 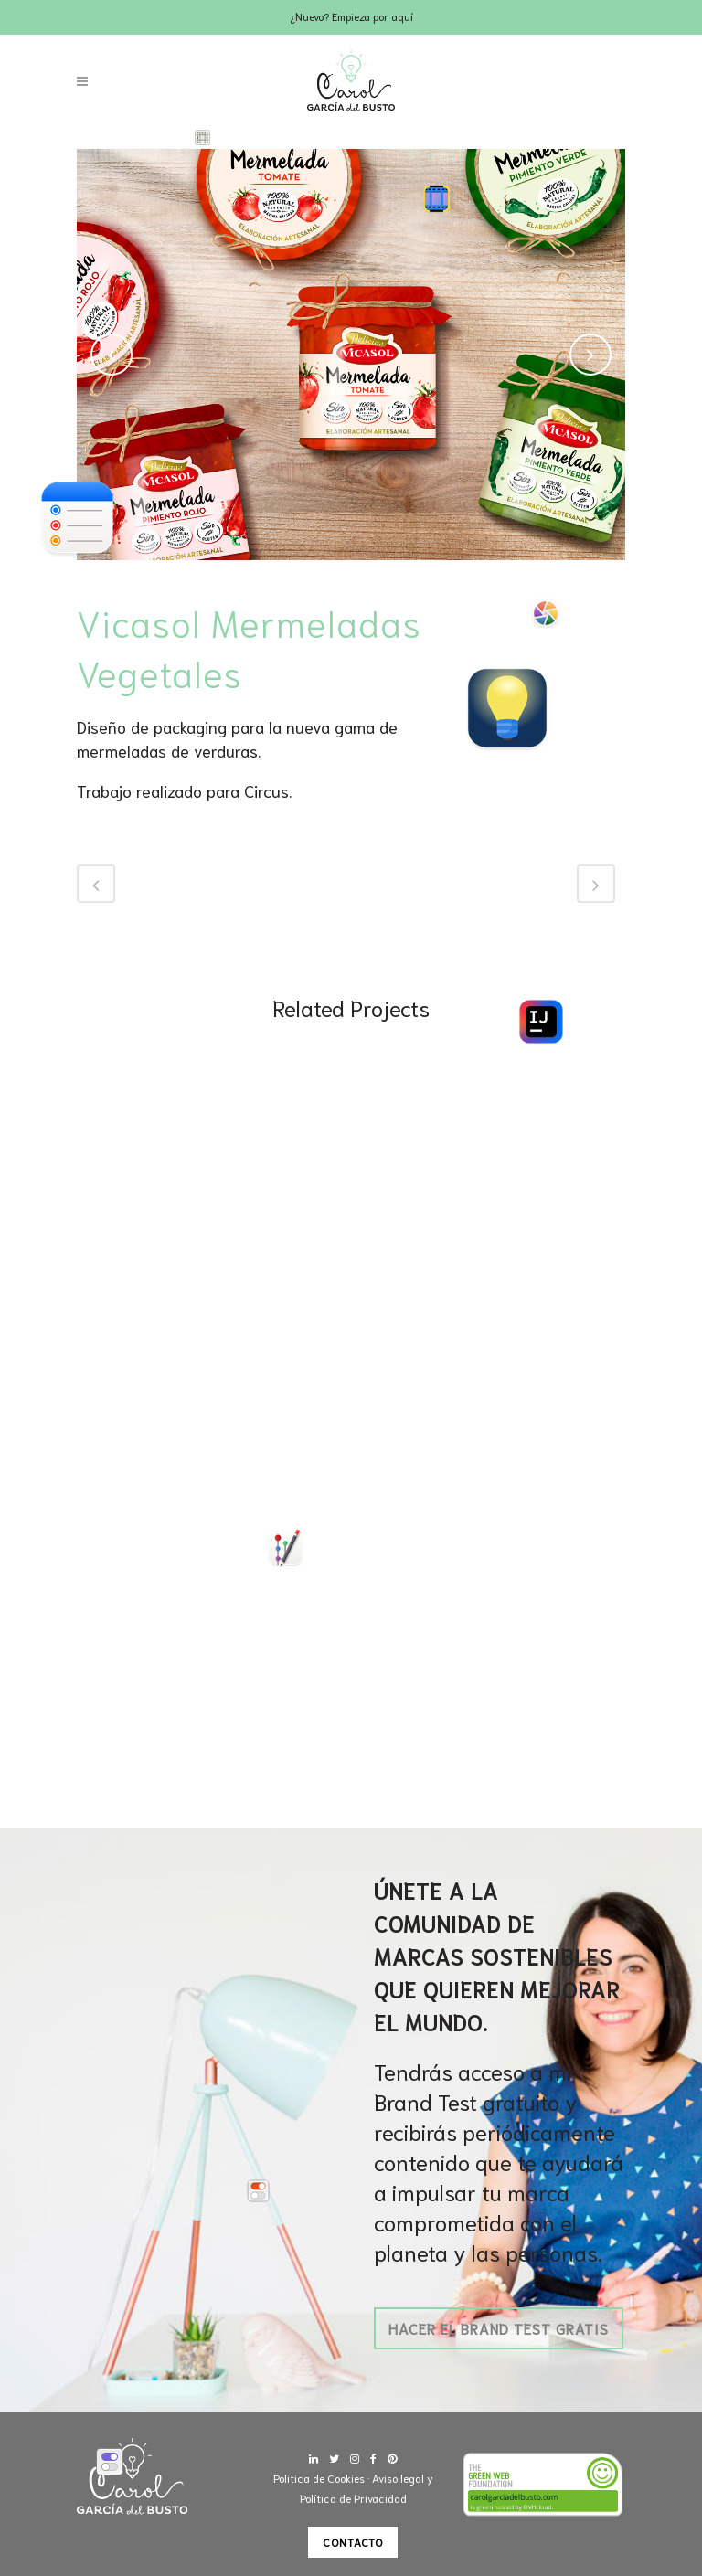 What do you see at coordinates (202, 137) in the screenshot?
I see `open the sudoku puzzle game` at bounding box center [202, 137].